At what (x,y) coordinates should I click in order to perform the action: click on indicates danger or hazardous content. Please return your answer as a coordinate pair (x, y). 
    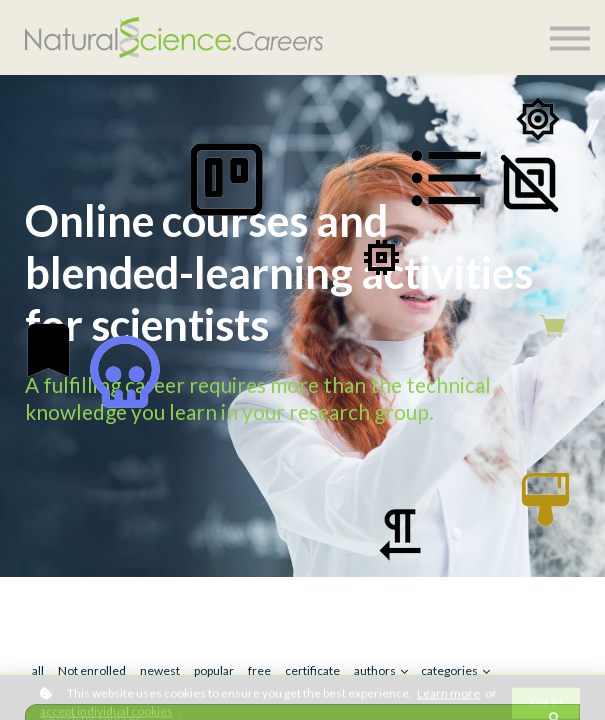
    Looking at the image, I should click on (125, 373).